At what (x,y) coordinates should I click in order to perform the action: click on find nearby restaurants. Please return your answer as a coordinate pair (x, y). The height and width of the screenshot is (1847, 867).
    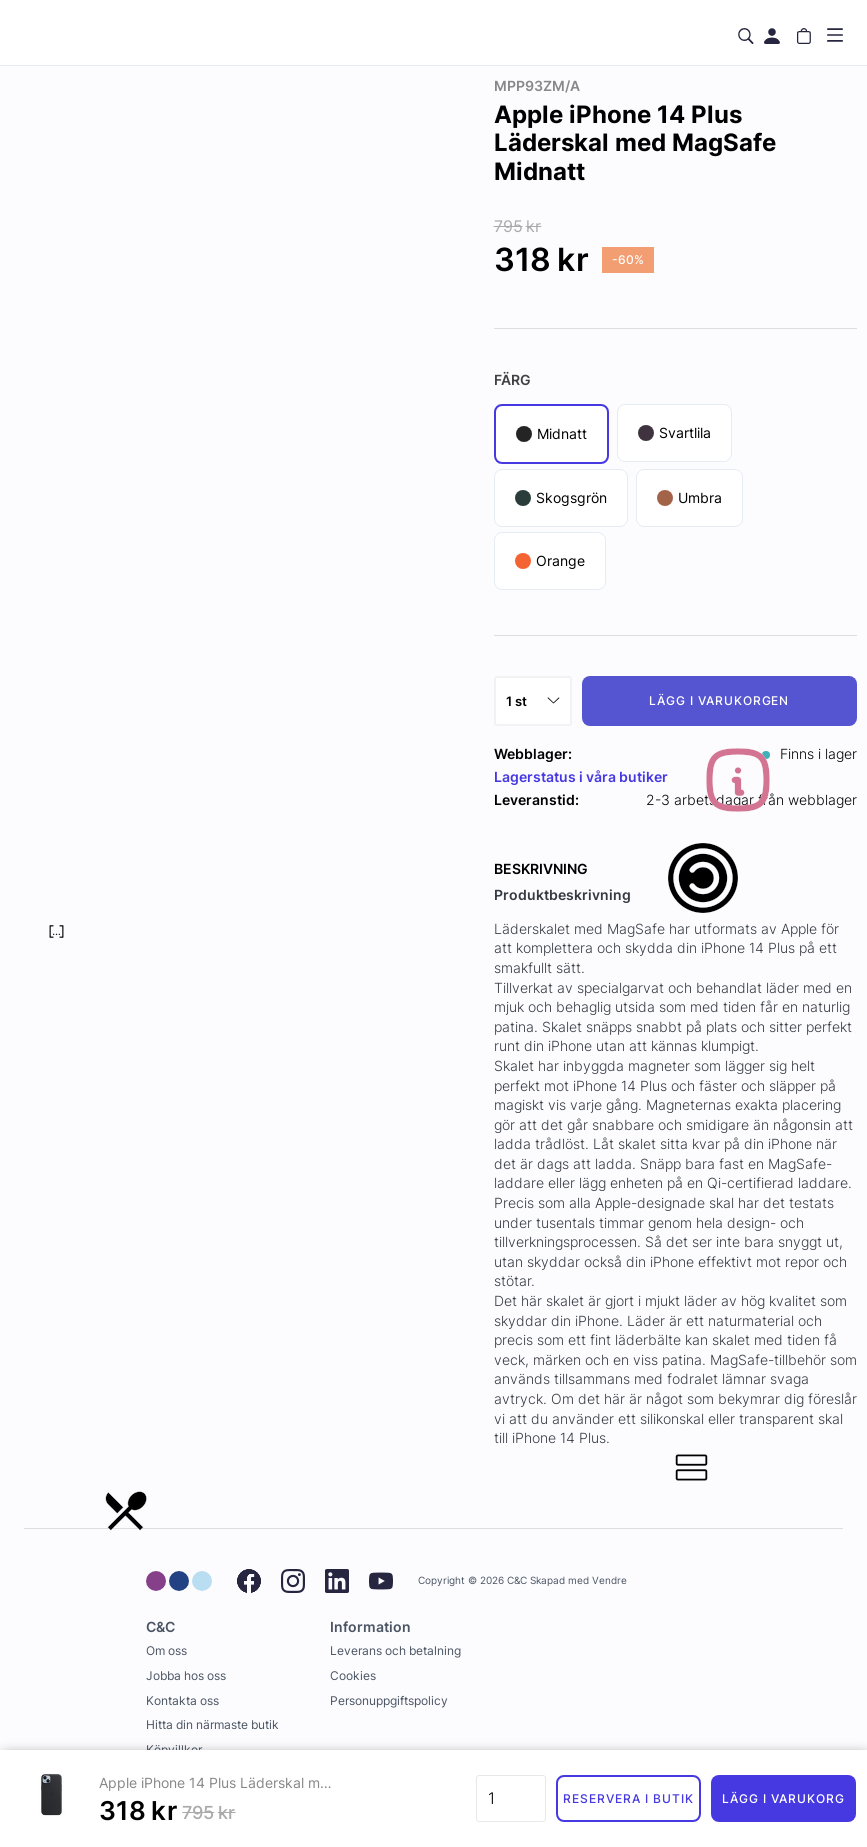
    Looking at the image, I should click on (125, 1510).